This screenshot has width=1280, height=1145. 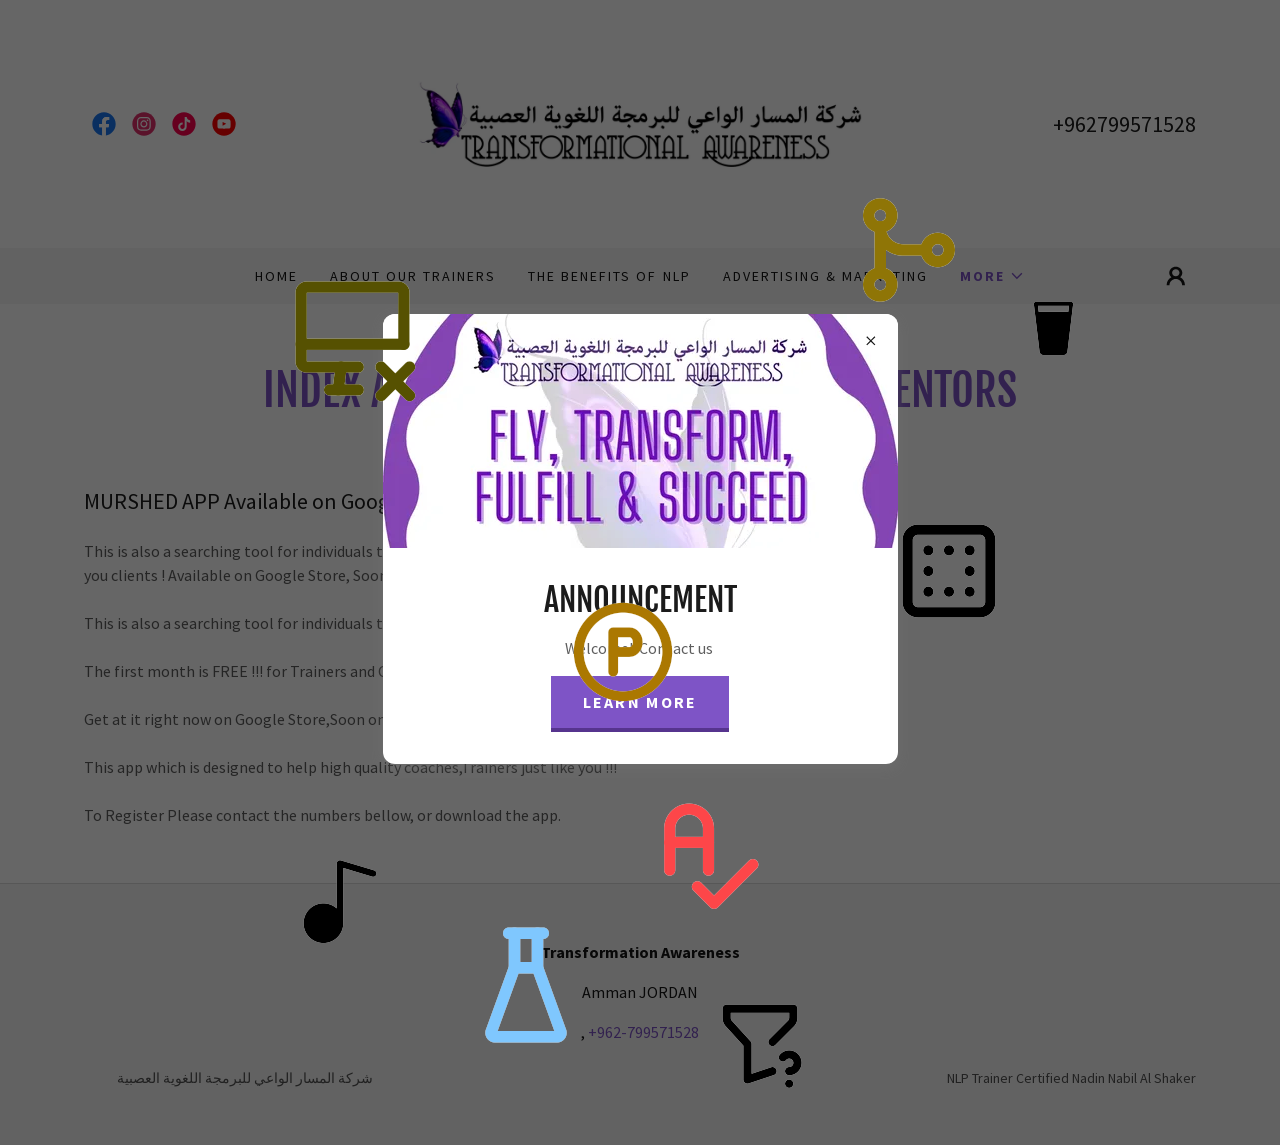 What do you see at coordinates (526, 985) in the screenshot?
I see `access science or laboratory features` at bounding box center [526, 985].